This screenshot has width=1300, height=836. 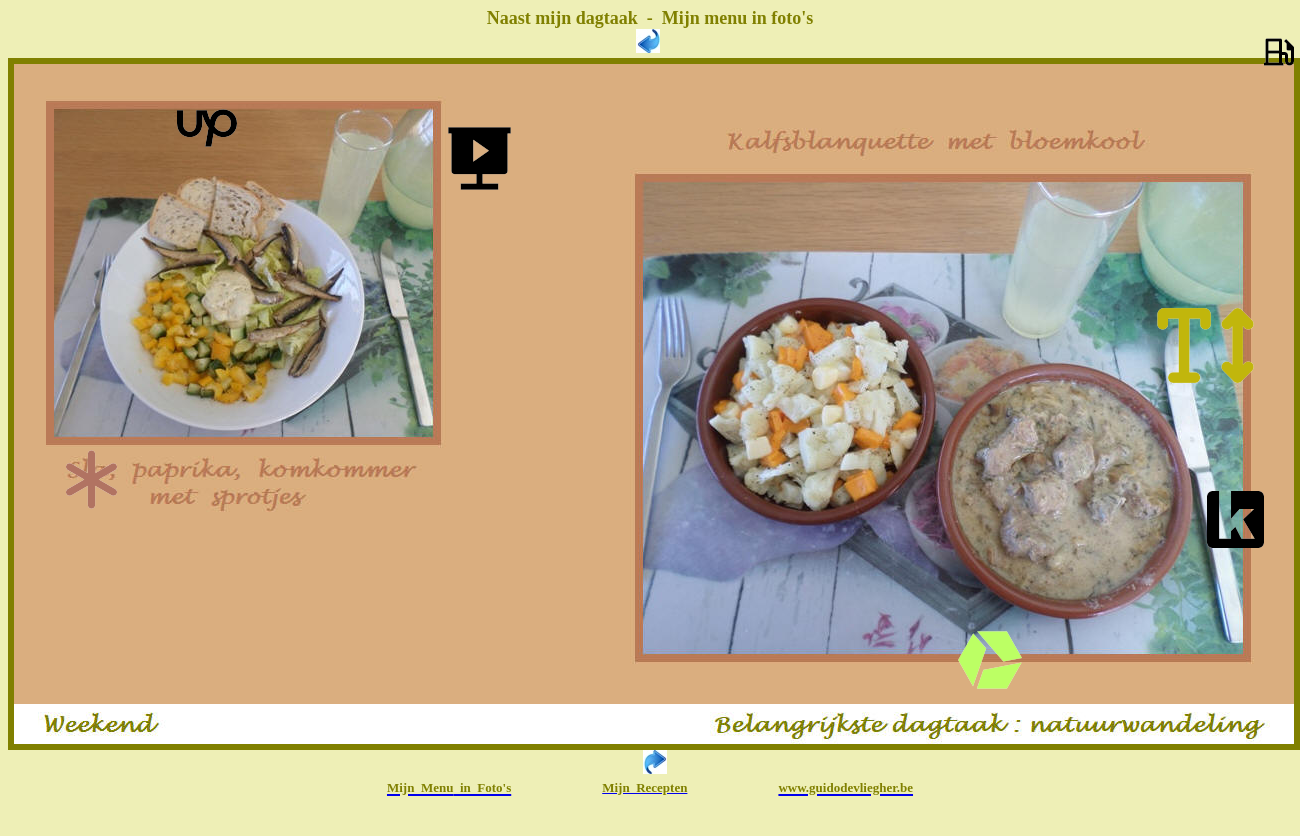 What do you see at coordinates (479, 158) in the screenshot?
I see `start a presentation slideshow` at bounding box center [479, 158].